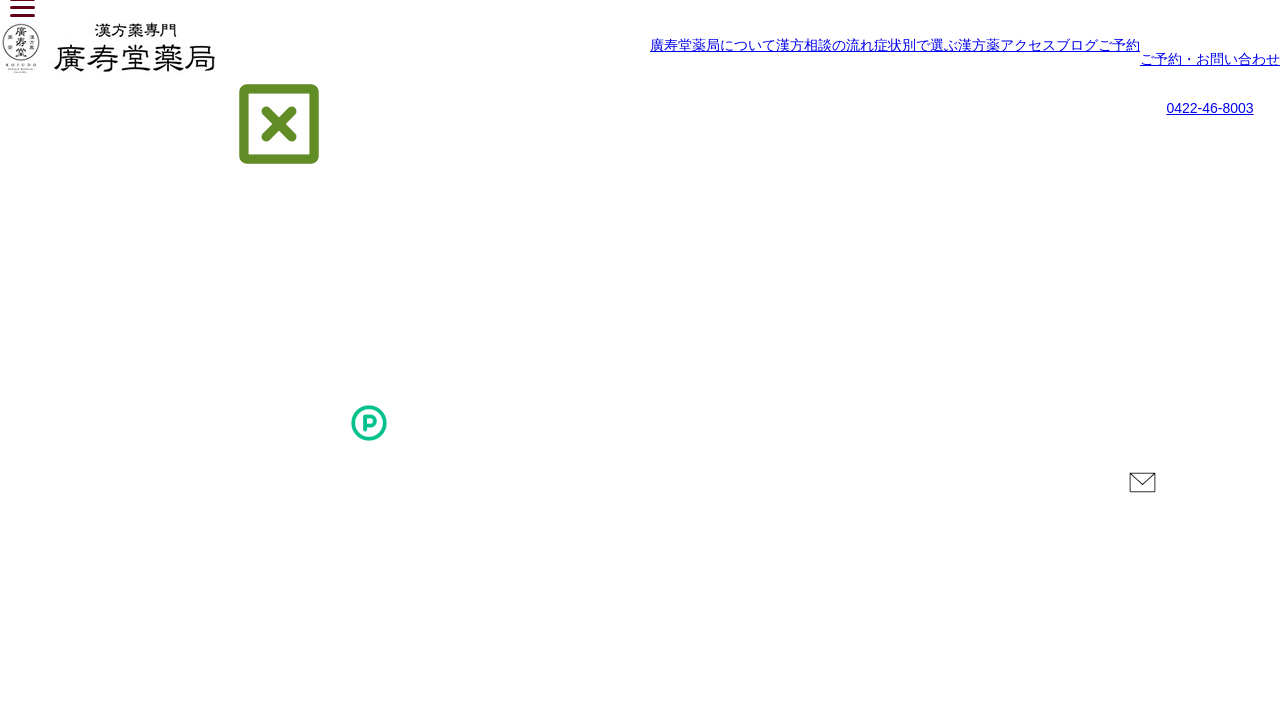  What do you see at coordinates (279, 124) in the screenshot?
I see `close or dismiss a modal window` at bounding box center [279, 124].